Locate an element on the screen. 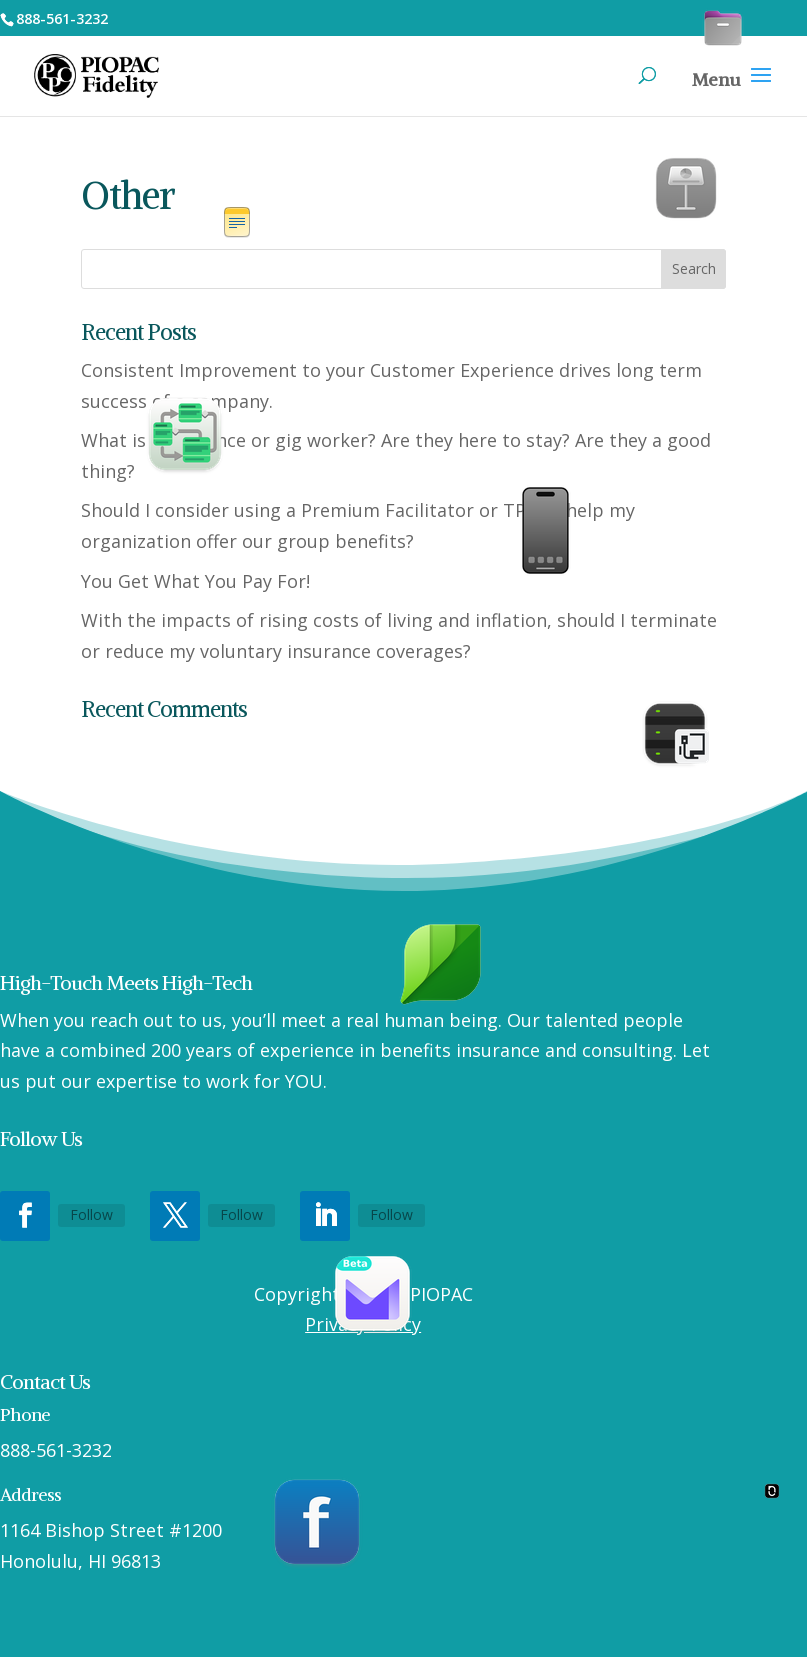  open Keynote to create or edit presentations is located at coordinates (686, 188).